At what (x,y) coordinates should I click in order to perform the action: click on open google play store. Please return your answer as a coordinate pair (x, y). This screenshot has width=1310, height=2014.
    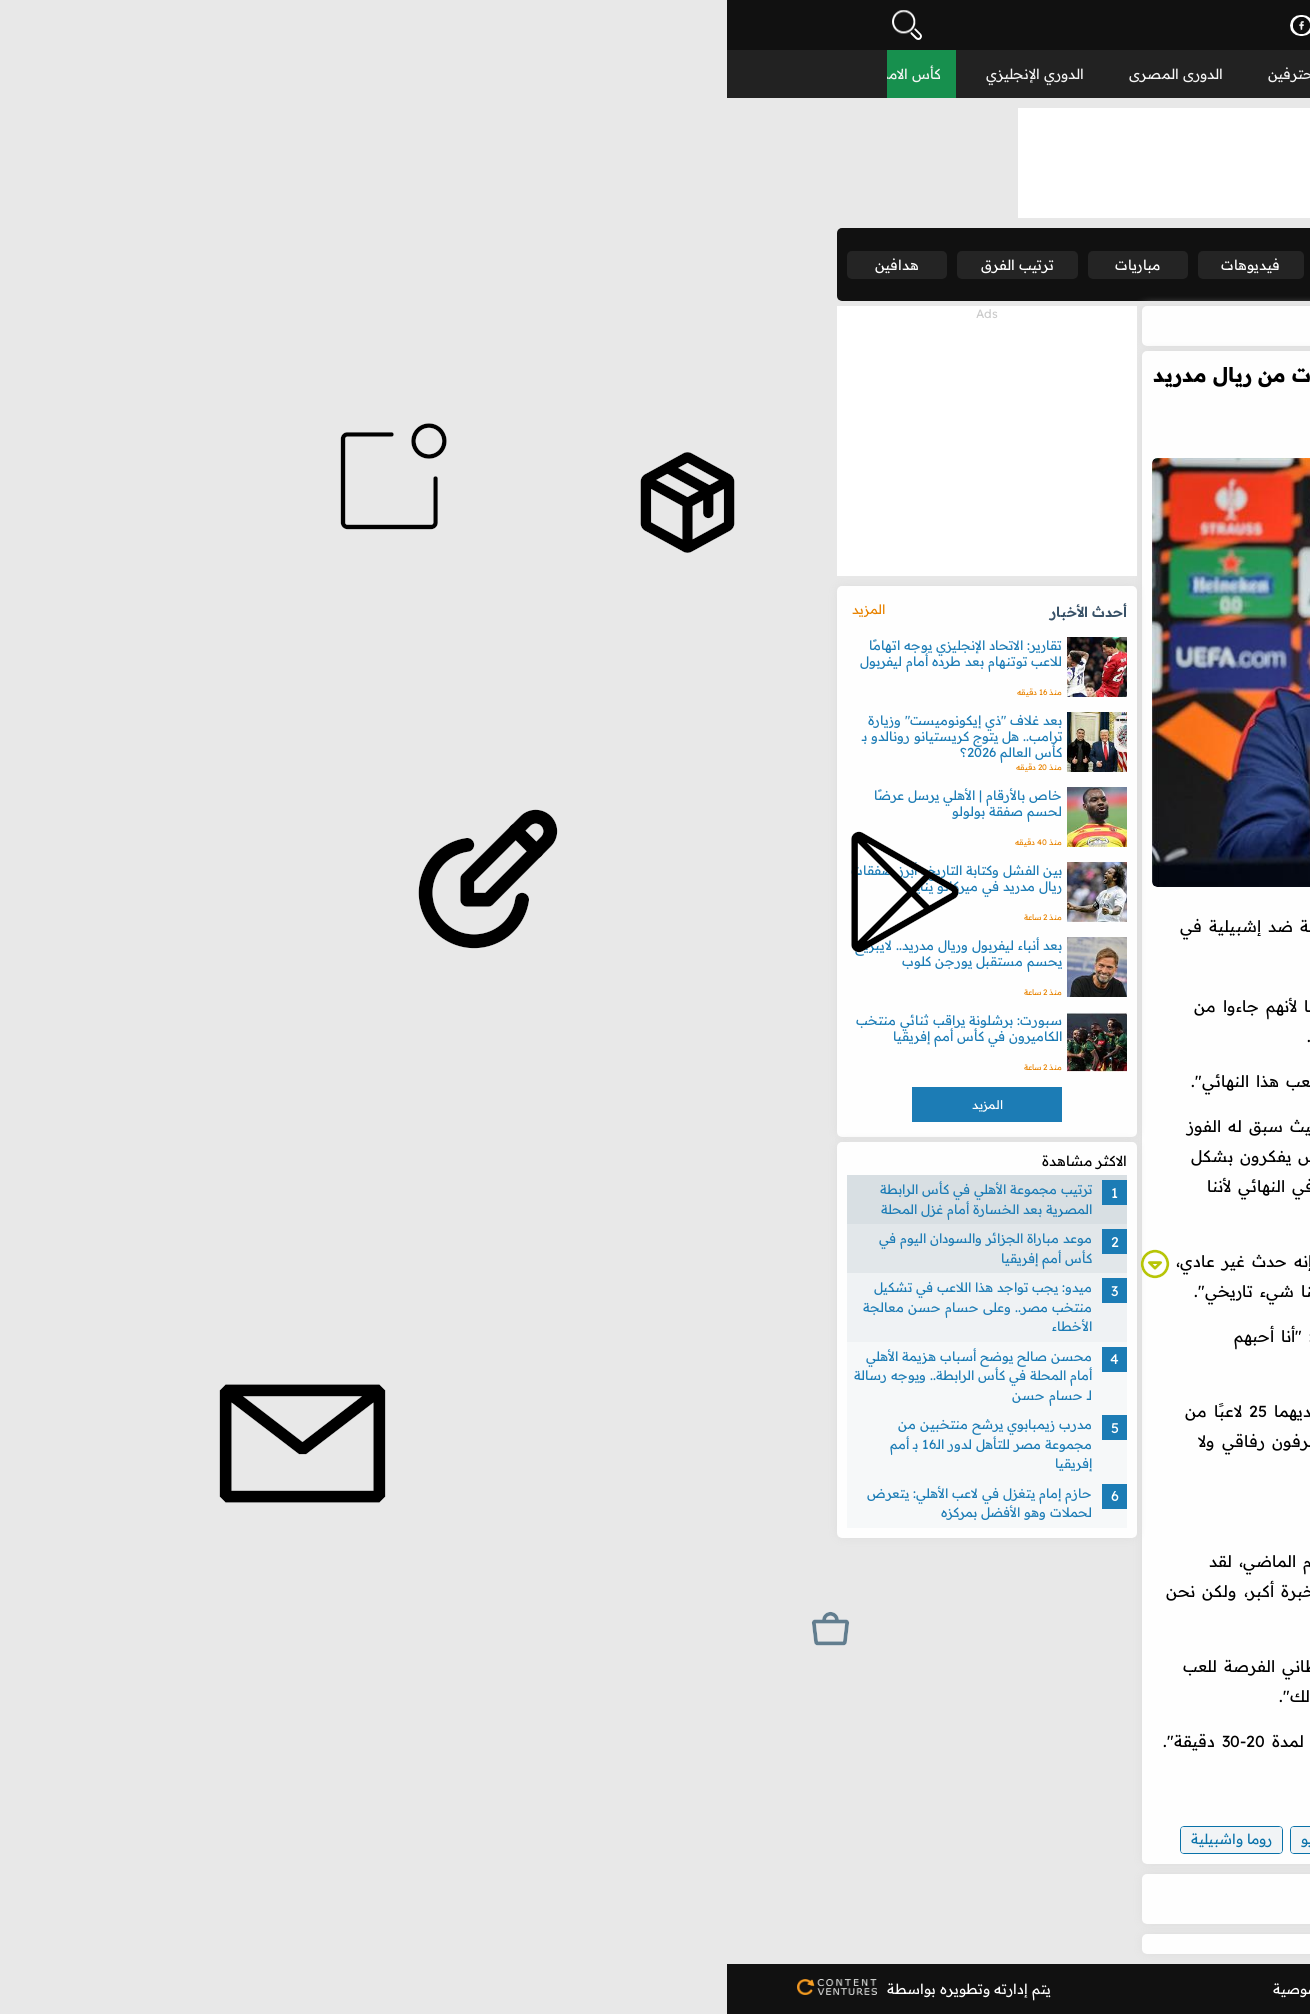
    Looking at the image, I should click on (894, 892).